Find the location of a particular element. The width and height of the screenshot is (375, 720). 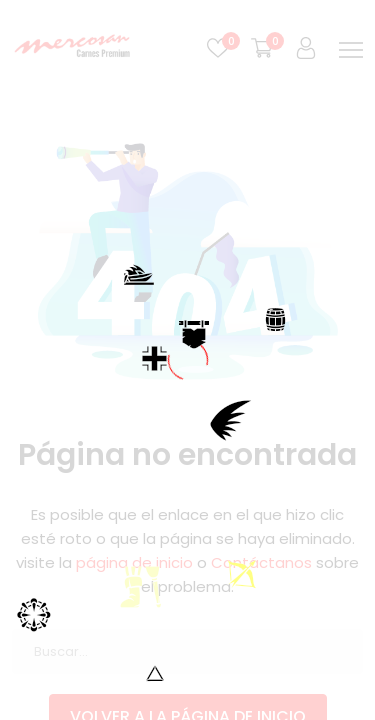

represents a lamprey or parasitic creature in a game is located at coordinates (34, 615).